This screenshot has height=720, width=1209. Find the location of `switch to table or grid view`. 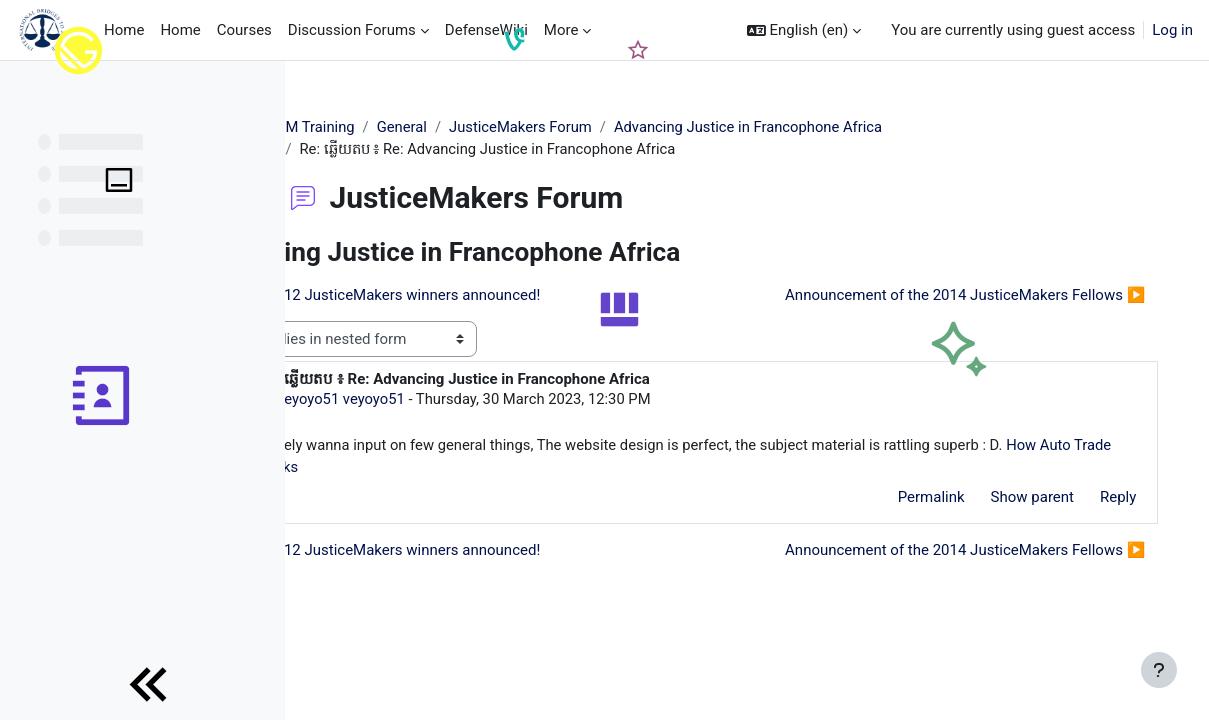

switch to table or grid view is located at coordinates (619, 309).